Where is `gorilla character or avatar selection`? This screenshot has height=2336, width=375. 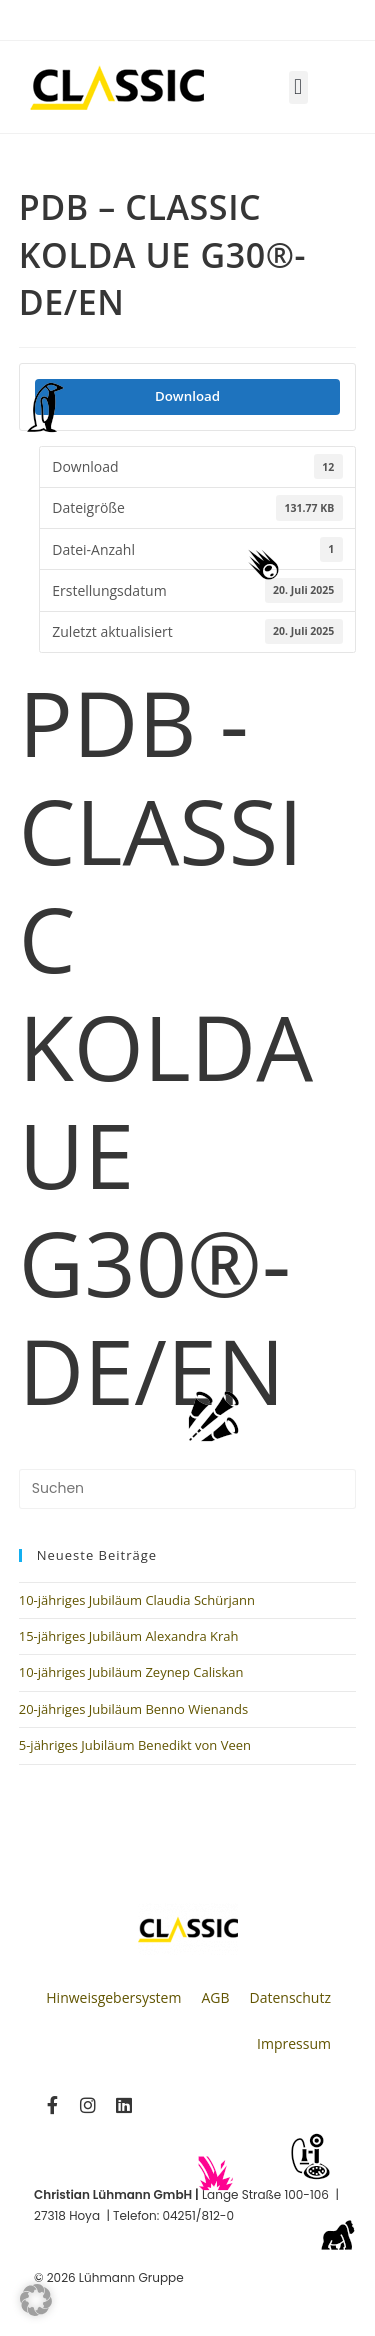 gorilla character or avatar selection is located at coordinates (338, 2235).